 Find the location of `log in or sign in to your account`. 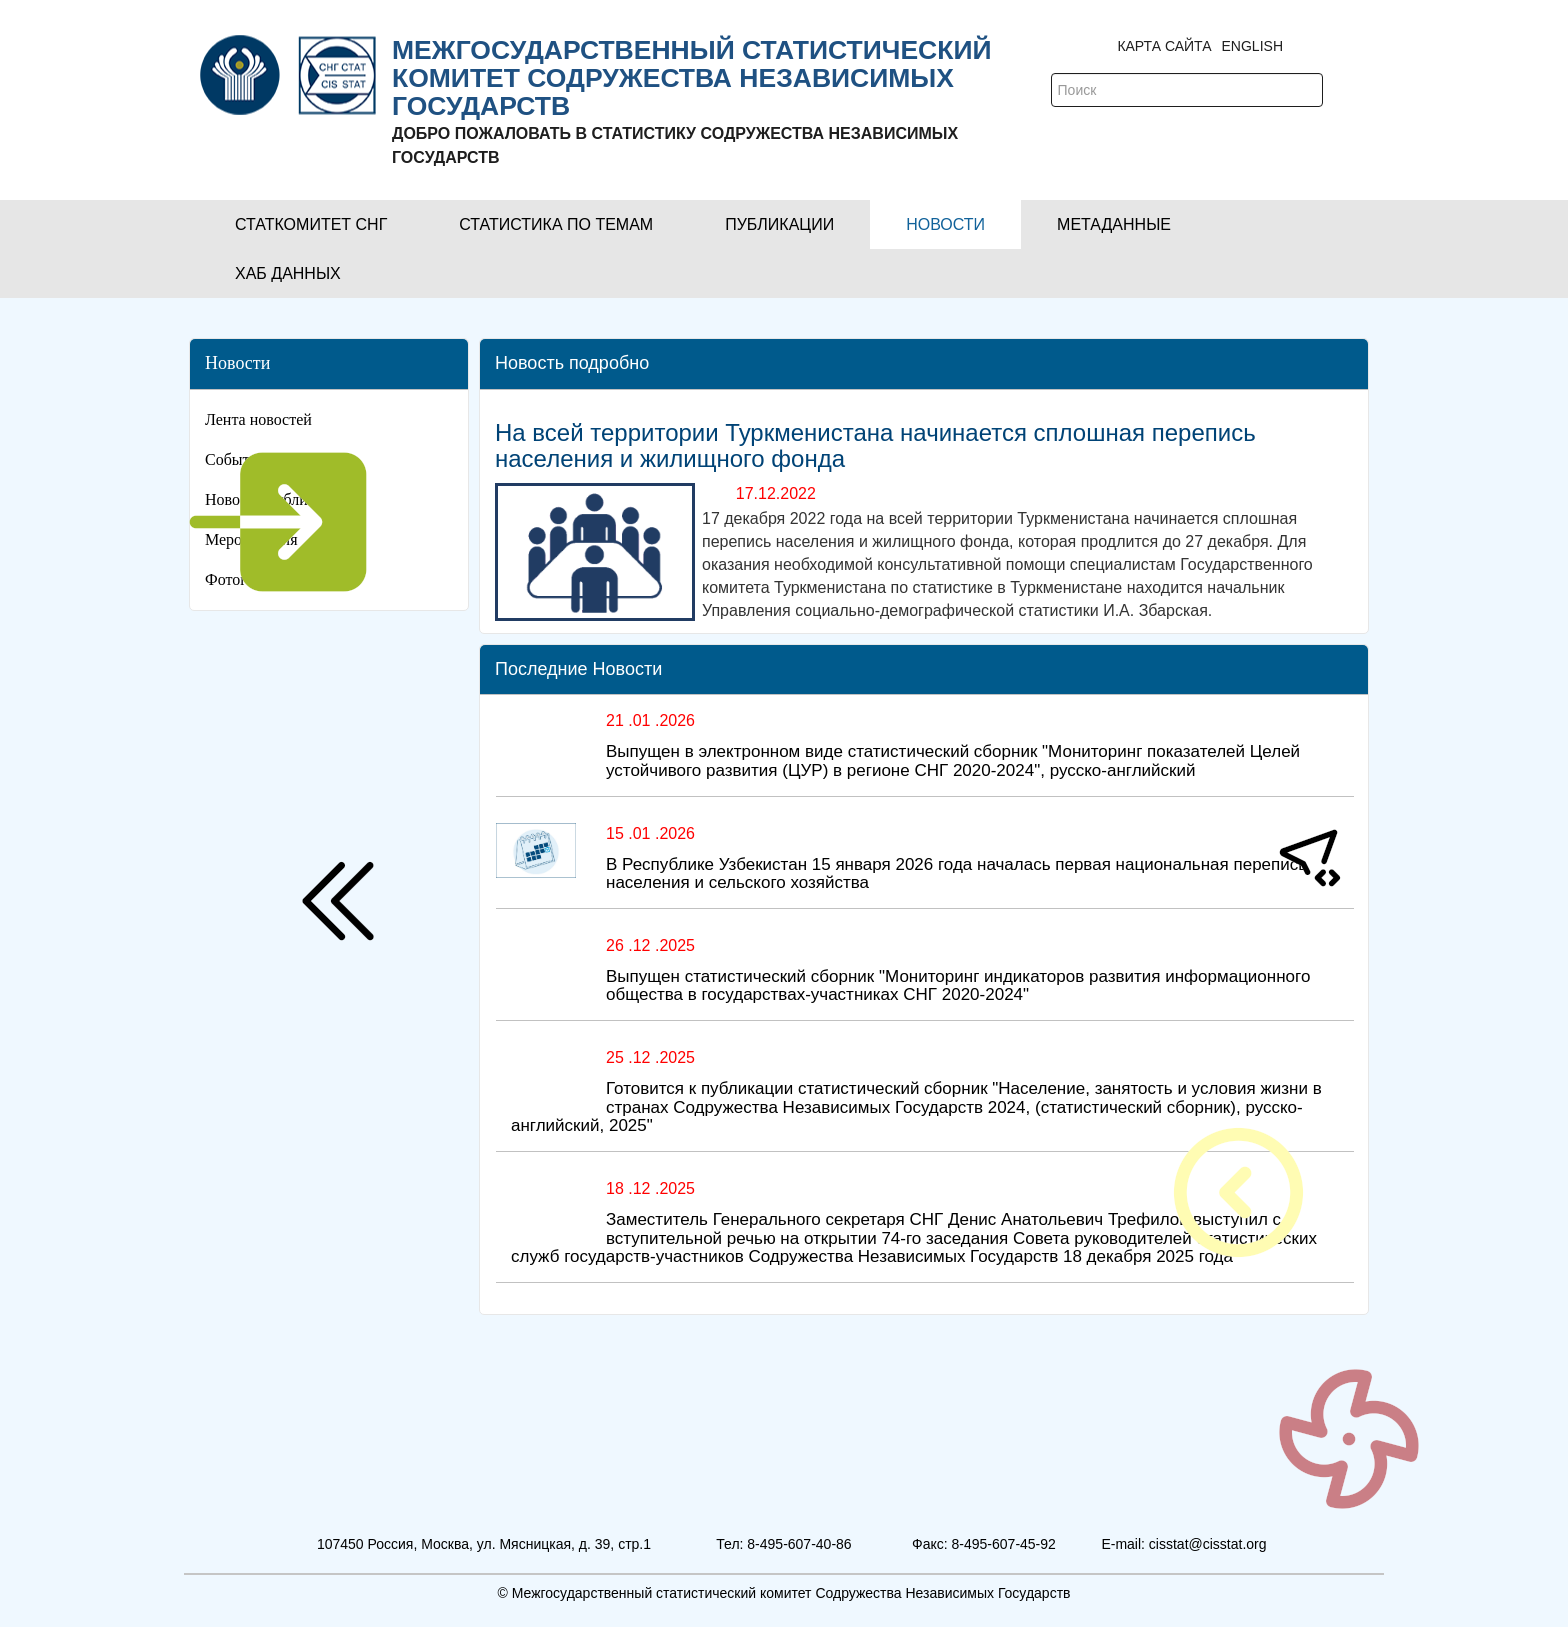

log in or sign in to your account is located at coordinates (278, 522).